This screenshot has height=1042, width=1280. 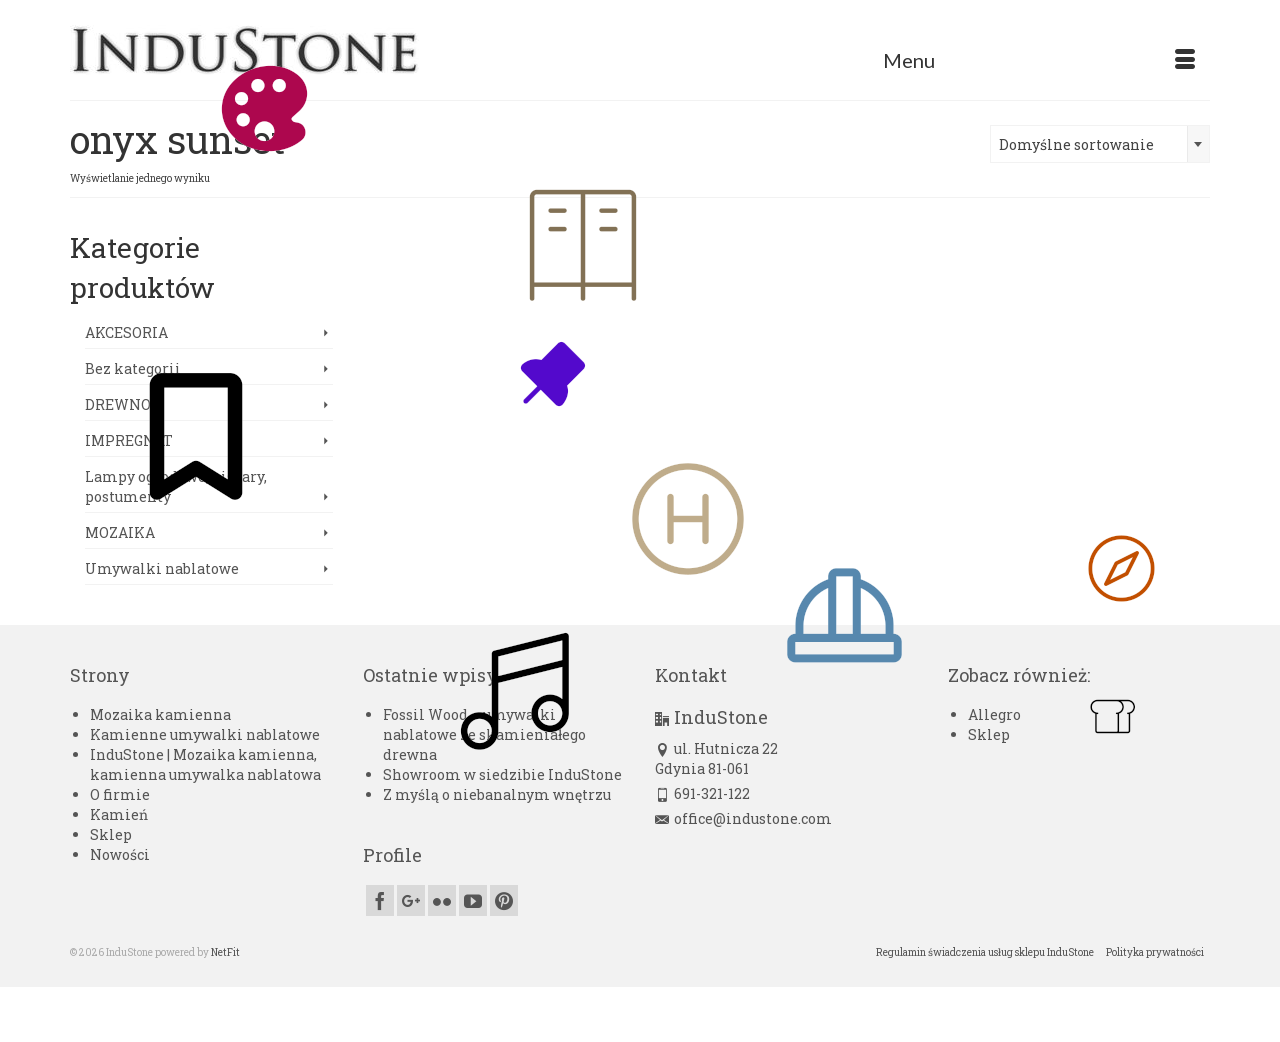 What do you see at coordinates (521, 693) in the screenshot?
I see `access music library or audio player` at bounding box center [521, 693].